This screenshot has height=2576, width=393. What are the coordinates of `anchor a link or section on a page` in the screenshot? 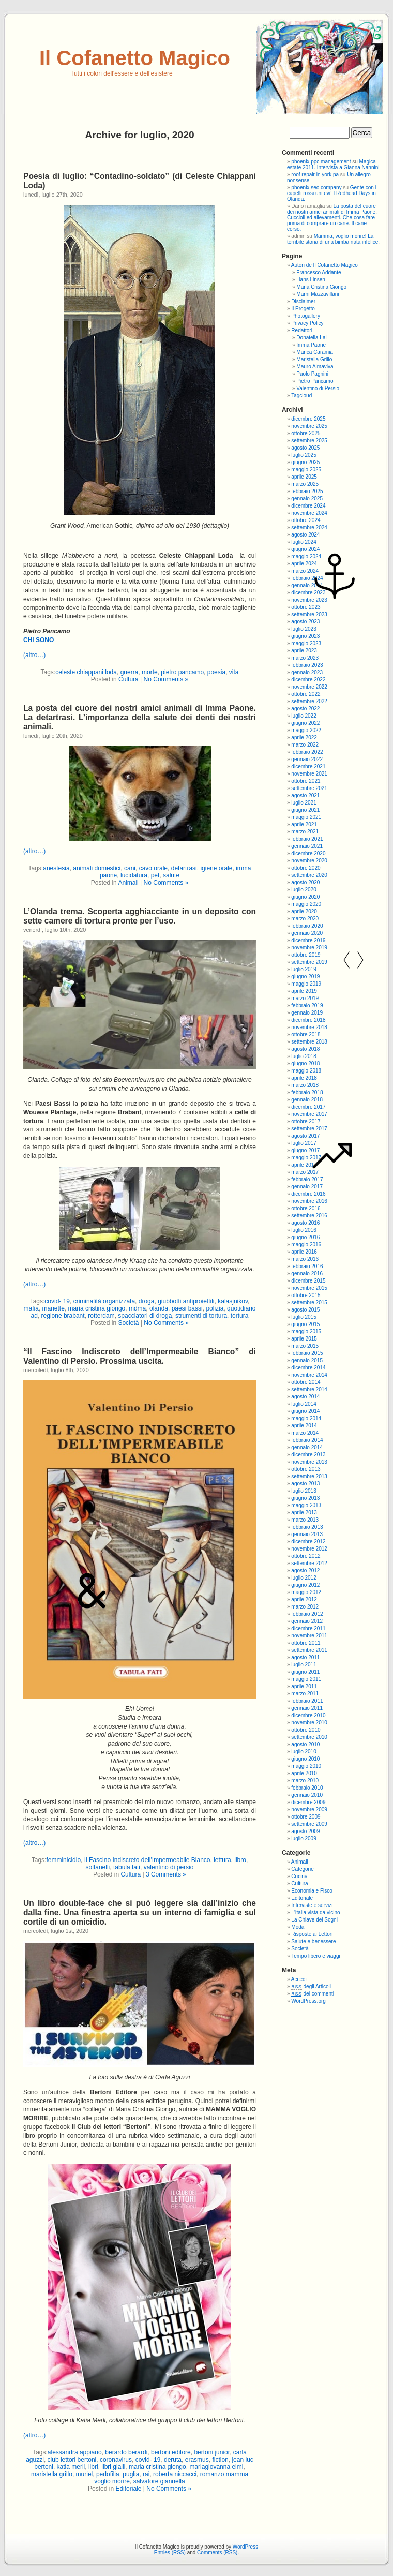 It's located at (335, 575).